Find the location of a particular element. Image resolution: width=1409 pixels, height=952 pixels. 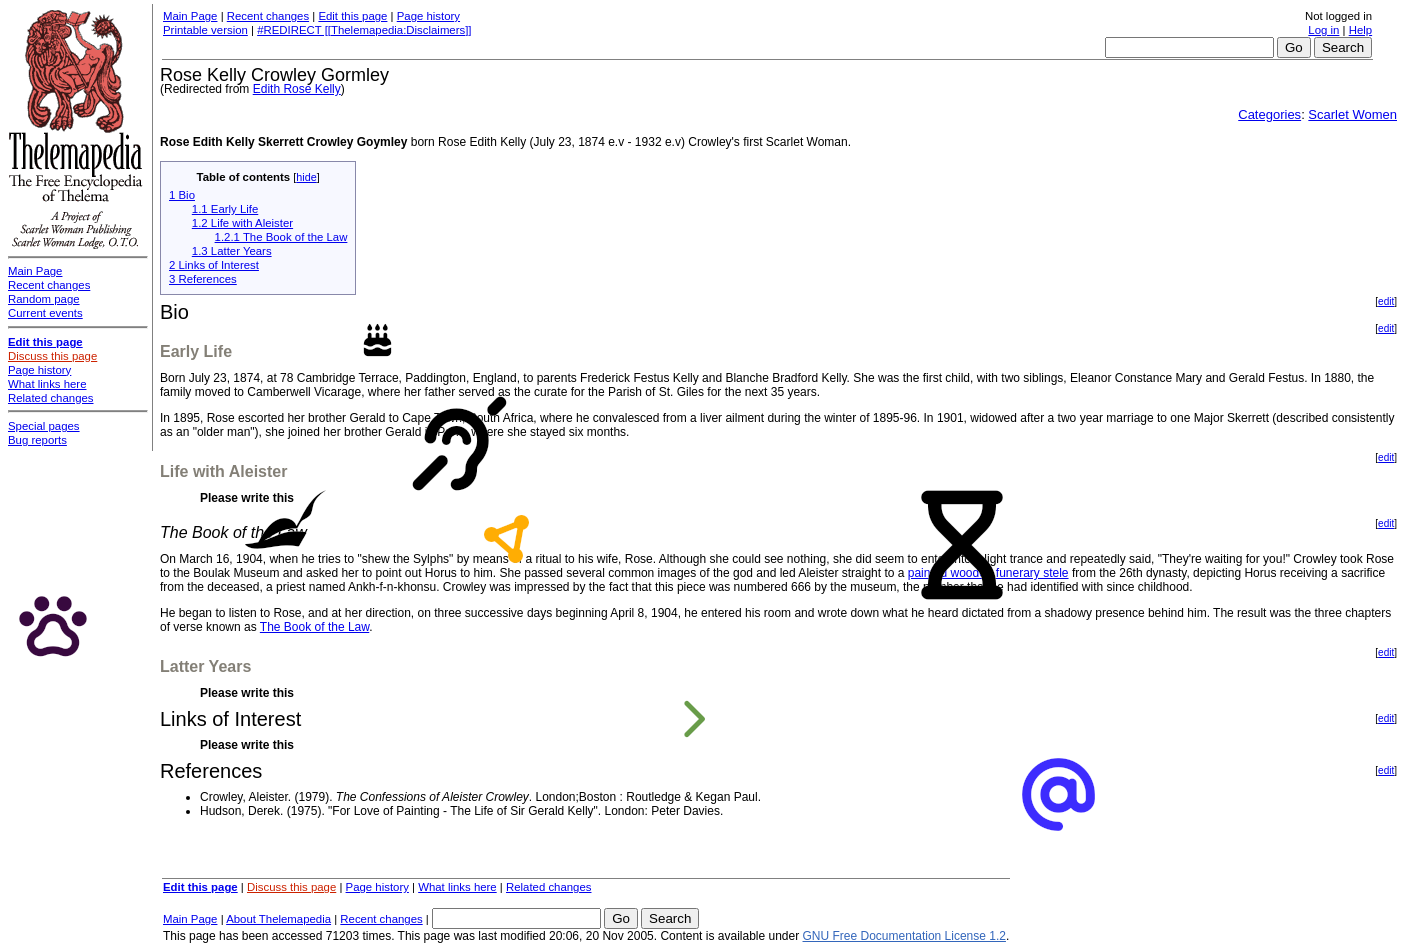

indicates a loading or waiting state is located at coordinates (962, 545).